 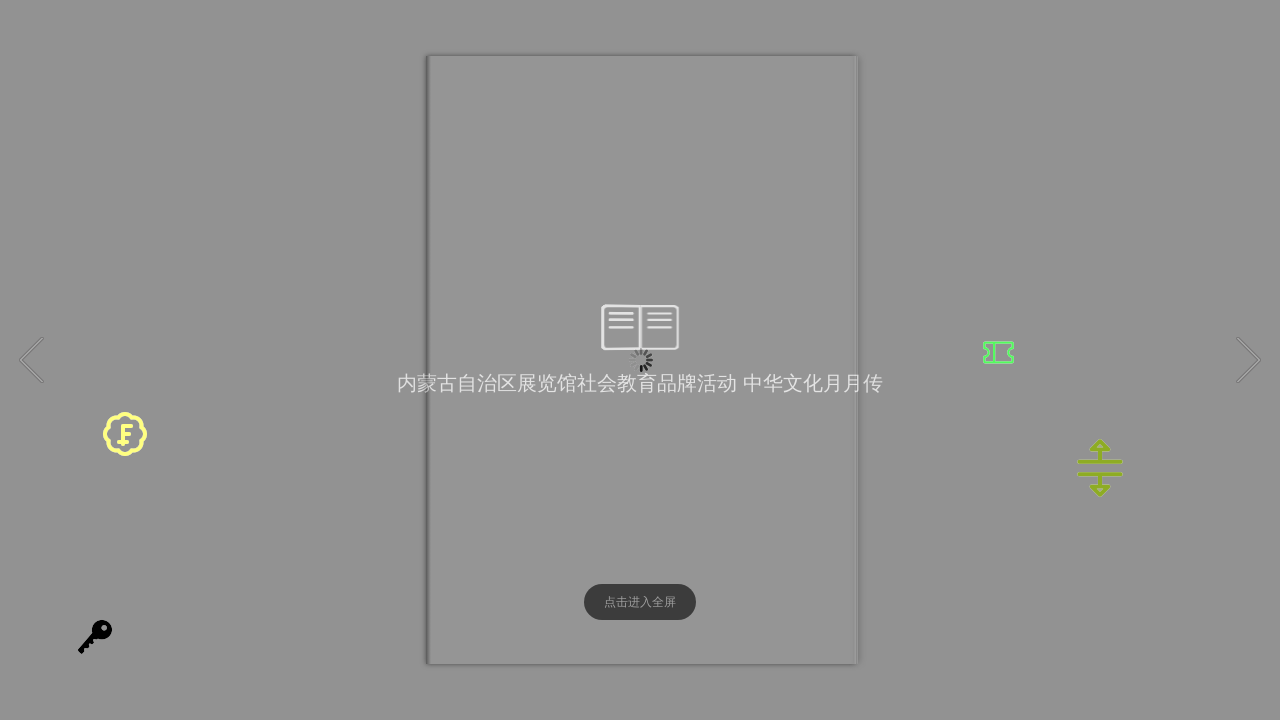 What do you see at coordinates (95, 637) in the screenshot?
I see `access security or password settings` at bounding box center [95, 637].